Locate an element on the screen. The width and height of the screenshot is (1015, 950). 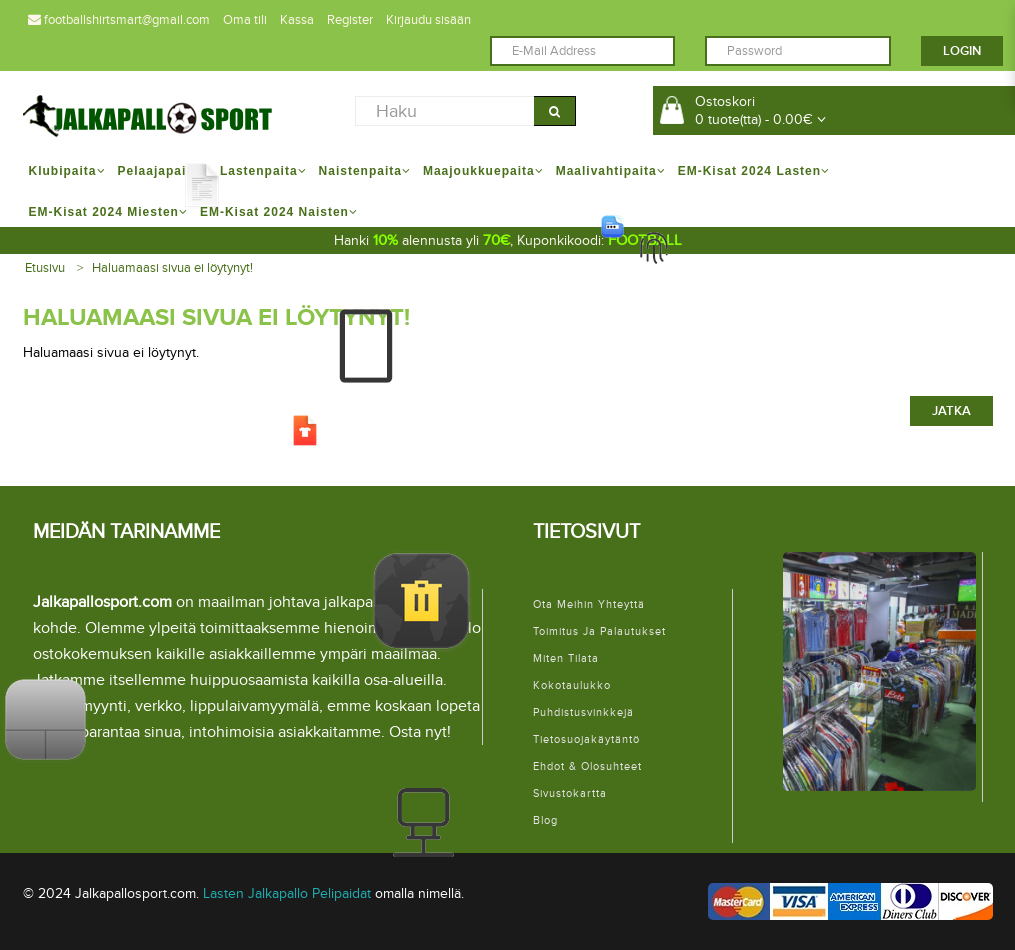
access network settings is located at coordinates (423, 822).